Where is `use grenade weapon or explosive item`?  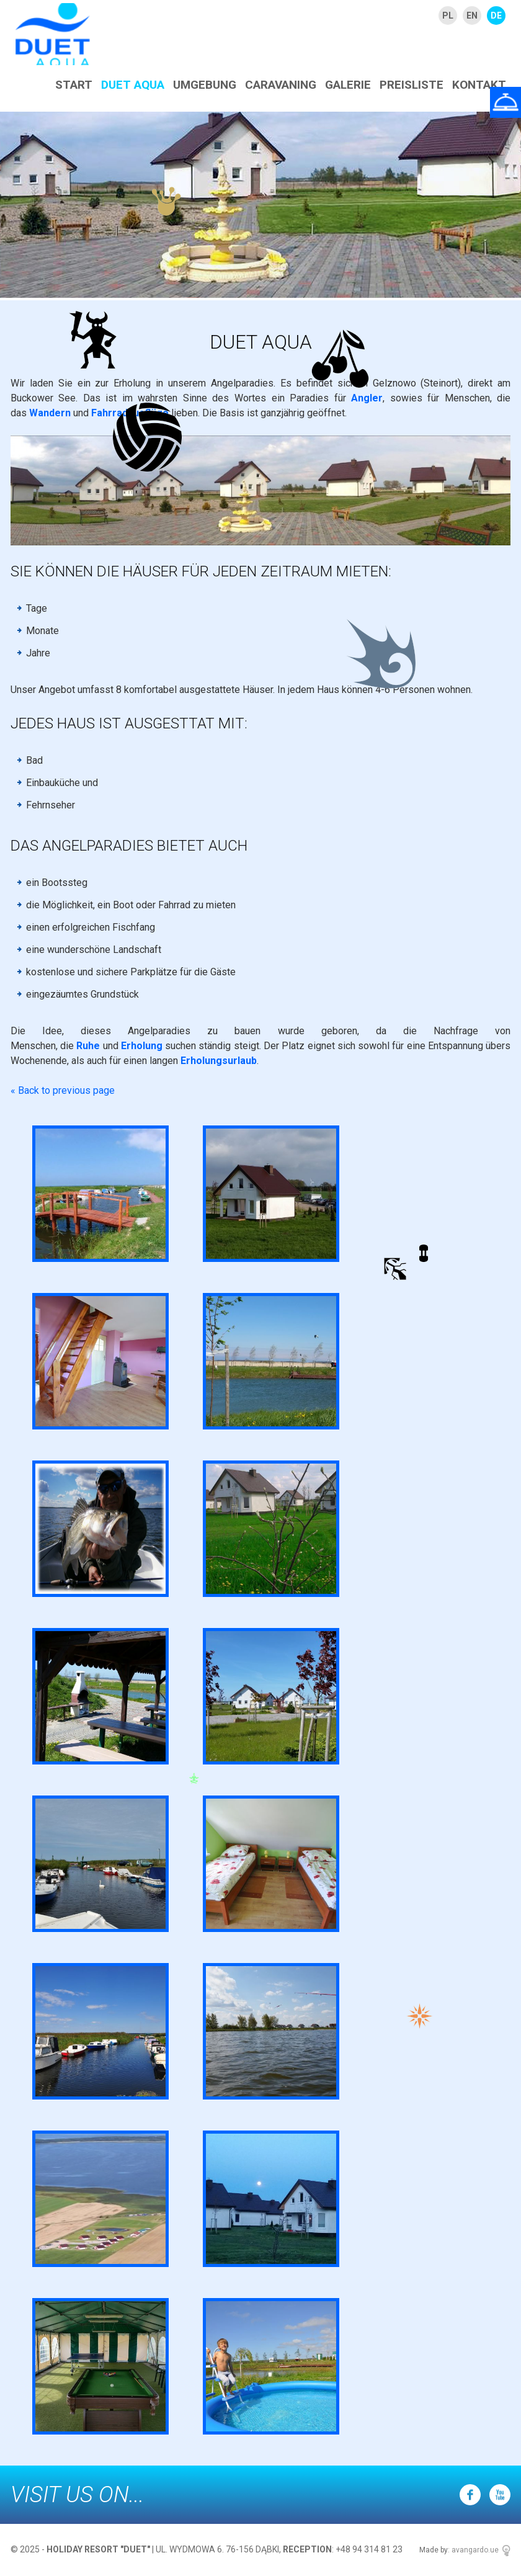 use grenade weapon or explosive item is located at coordinates (424, 1253).